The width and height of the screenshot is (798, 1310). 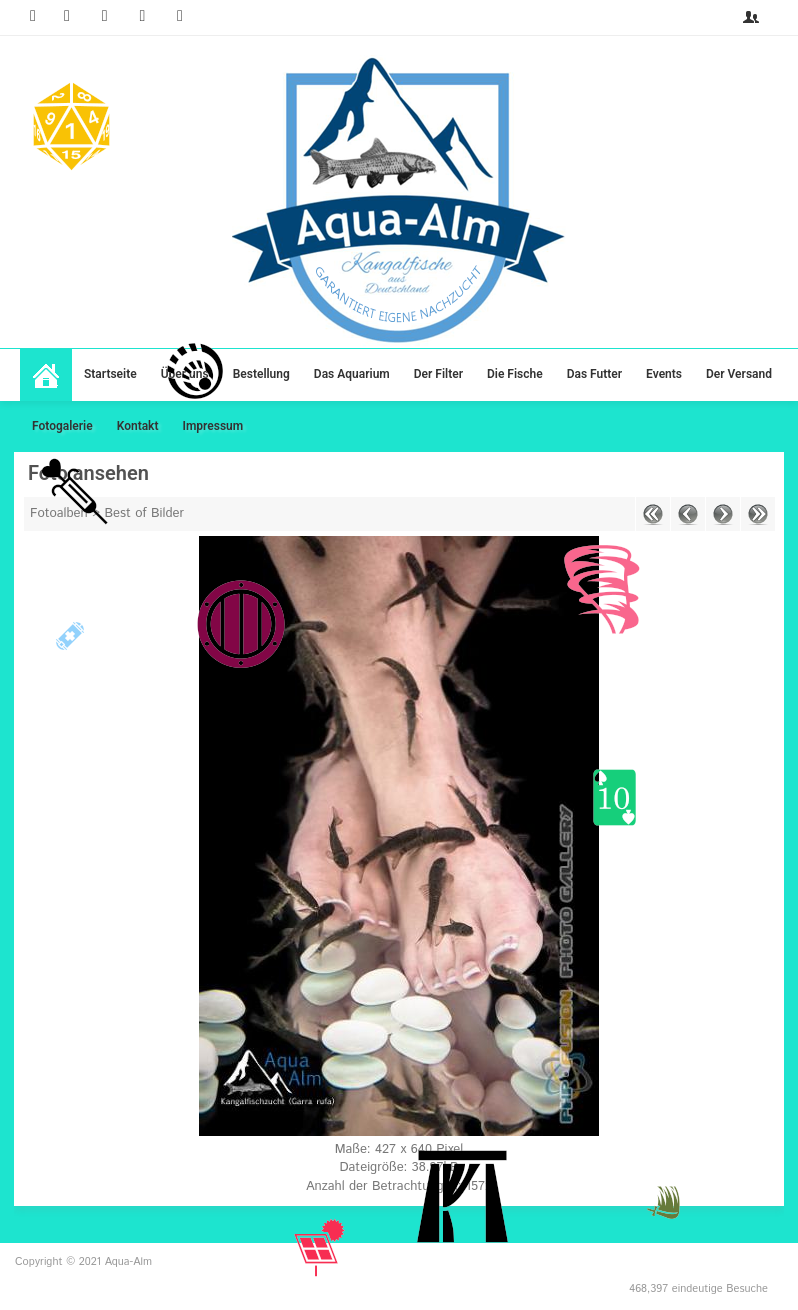 I want to click on perform a slash attack in combat, so click(x=663, y=1202).